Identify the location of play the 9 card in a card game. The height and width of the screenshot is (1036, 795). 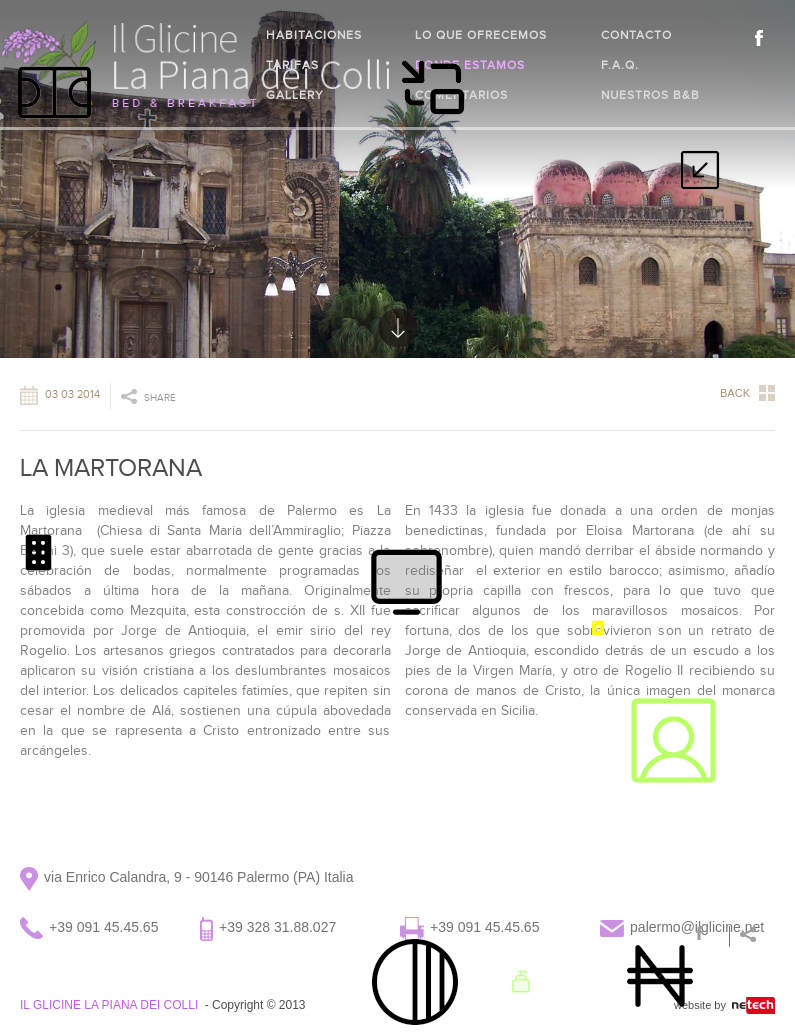
(598, 628).